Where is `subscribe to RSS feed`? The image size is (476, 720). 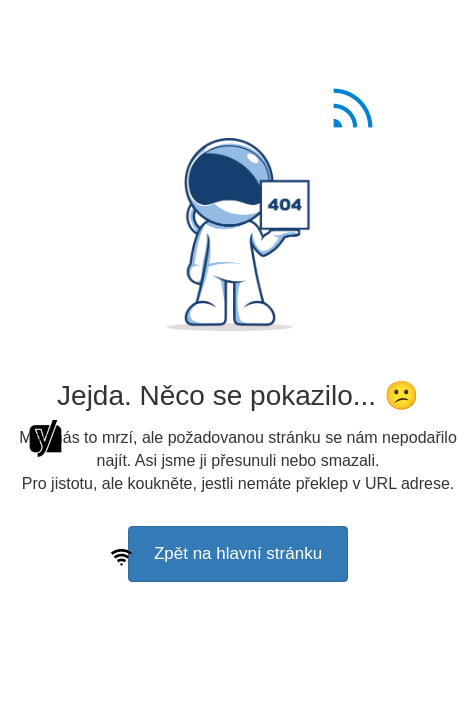 subscribe to RSS feed is located at coordinates (353, 108).